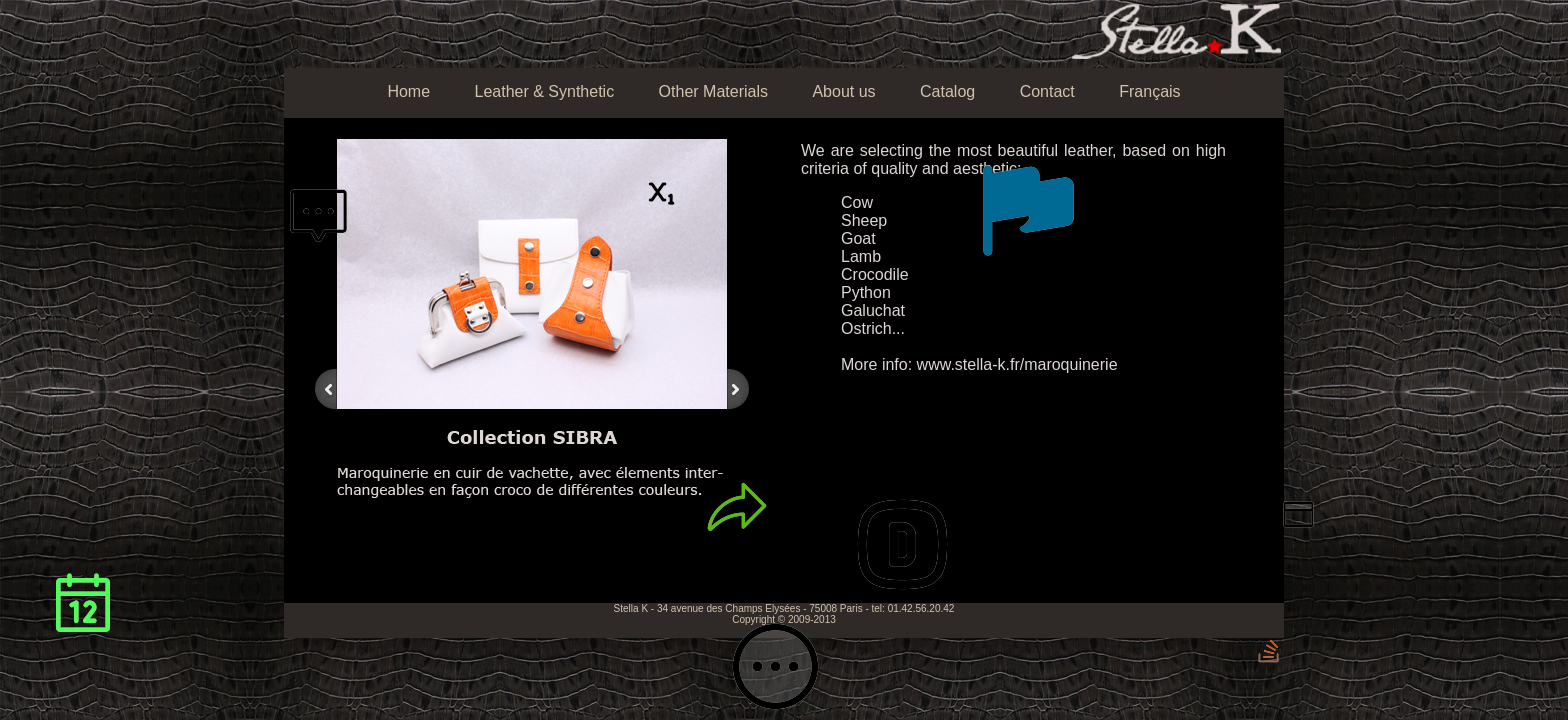 Image resolution: width=1568 pixels, height=720 pixels. Describe the element at coordinates (737, 510) in the screenshot. I see `share content with others` at that location.